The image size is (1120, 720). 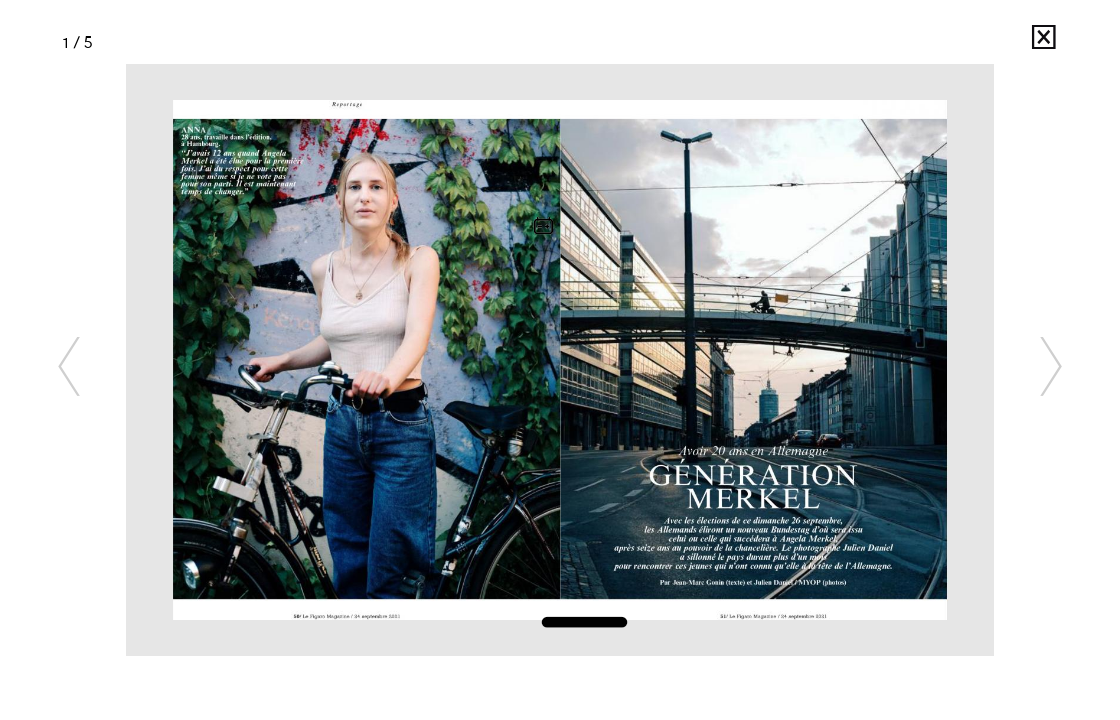 I want to click on view automotive battery status, so click(x=543, y=226).